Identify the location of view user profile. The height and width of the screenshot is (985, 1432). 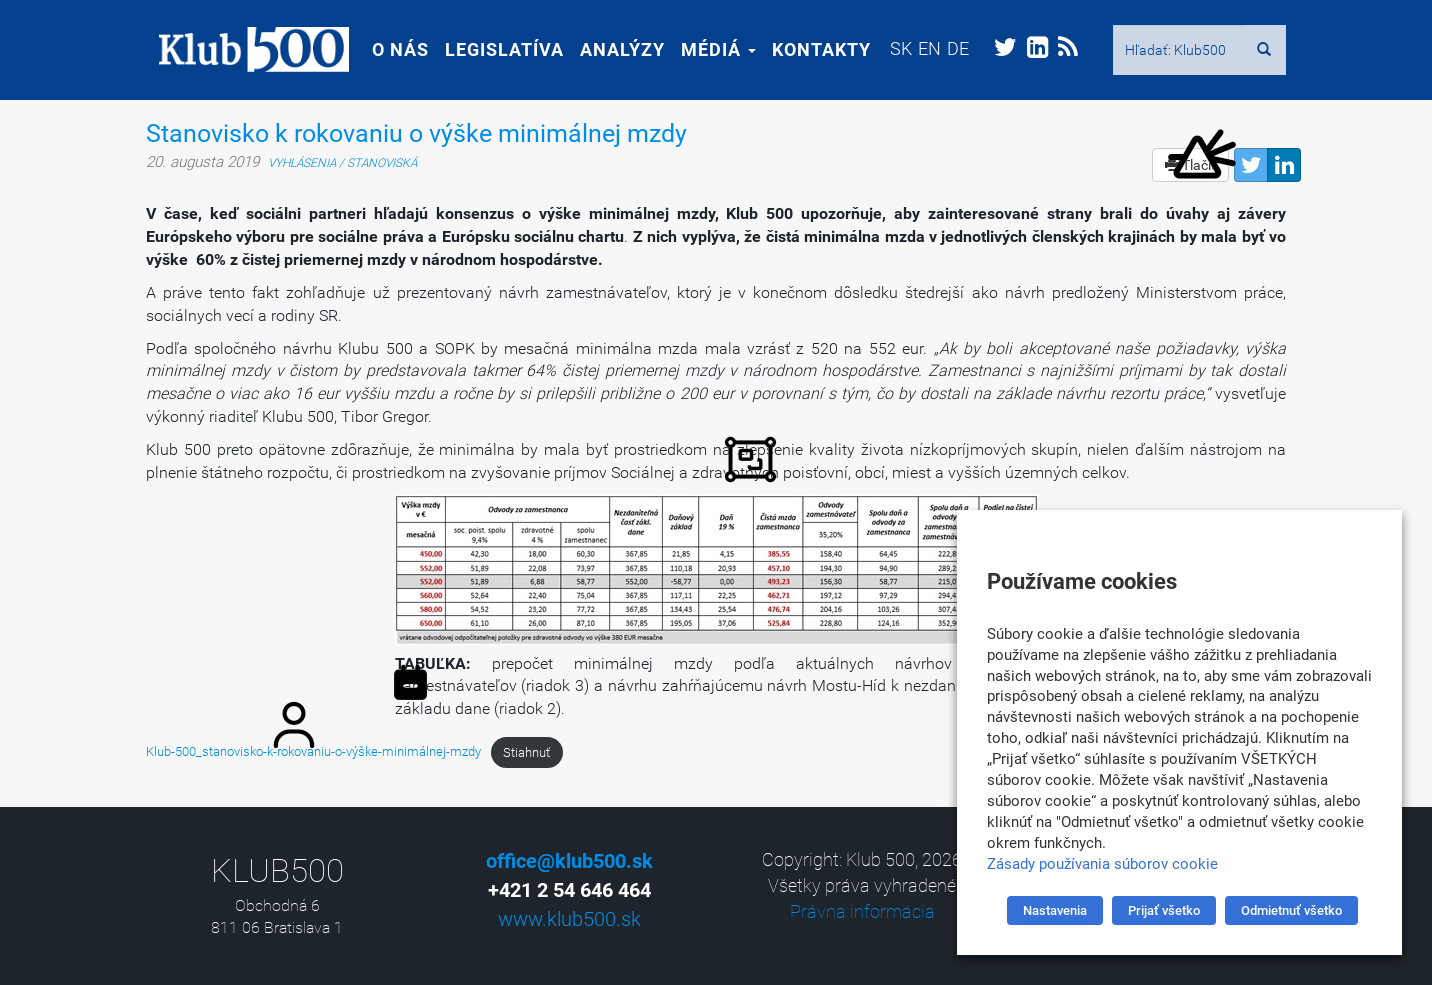
(294, 725).